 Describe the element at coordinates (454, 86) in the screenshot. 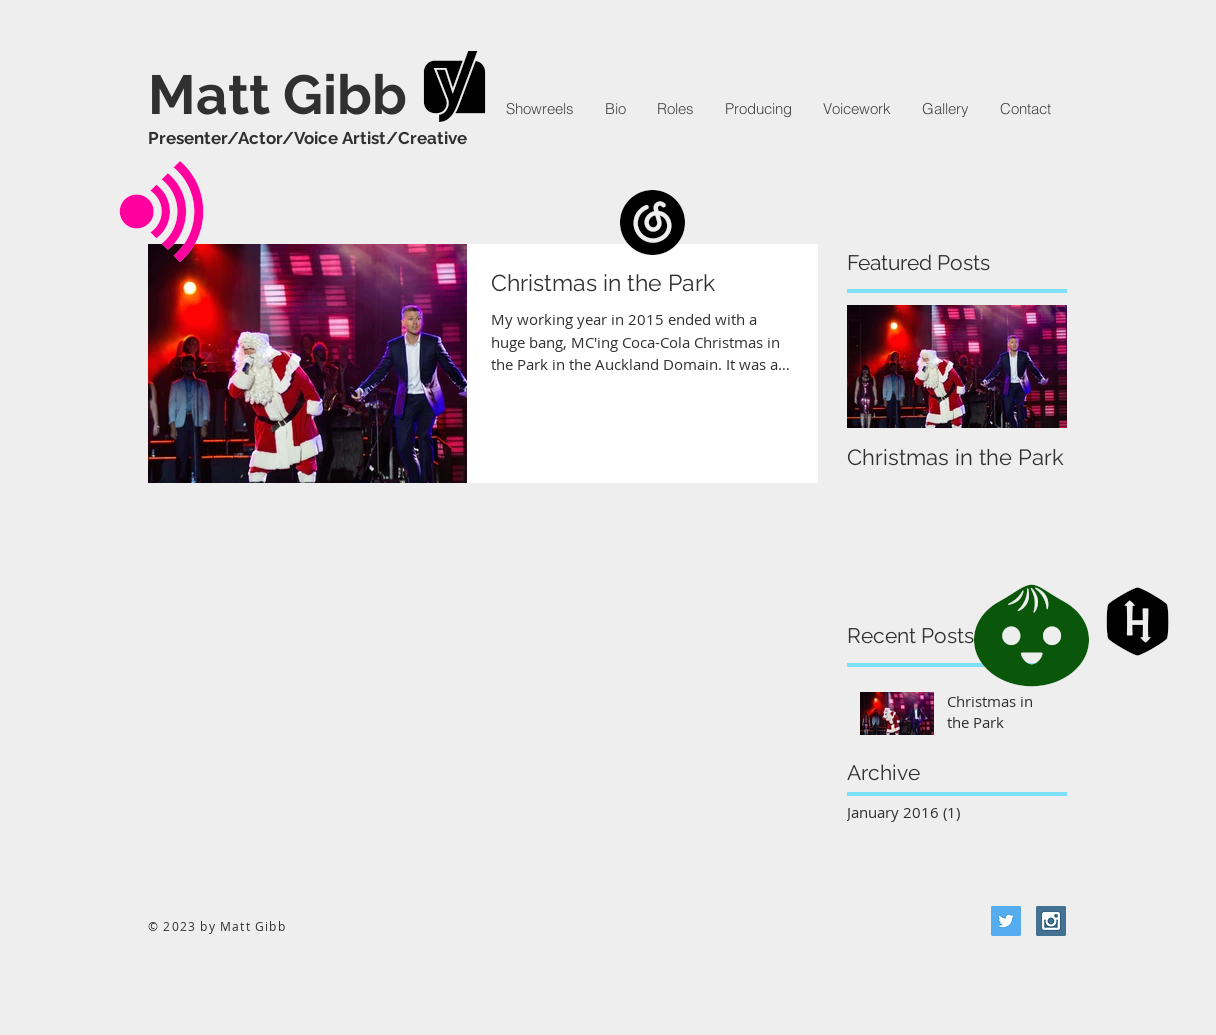

I see `yoast SEO plugin logo` at that location.